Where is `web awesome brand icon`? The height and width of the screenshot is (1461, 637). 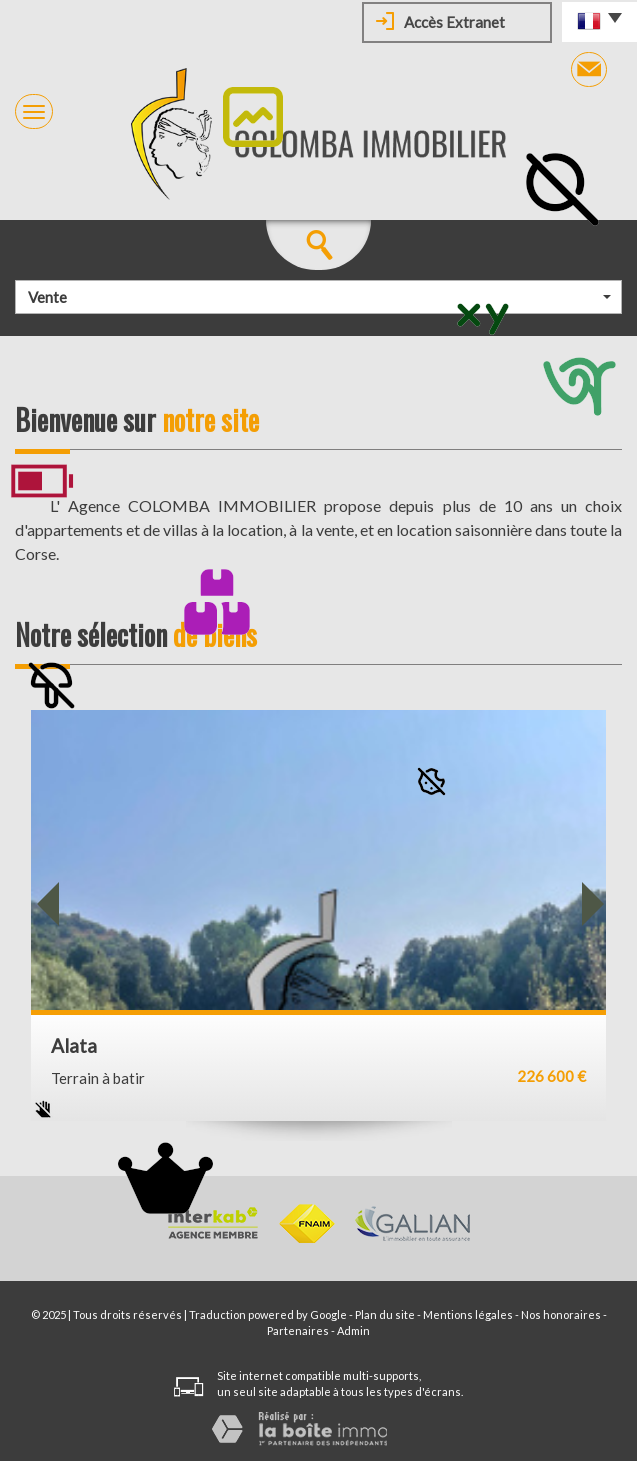
web awesome brand icon is located at coordinates (165, 1180).